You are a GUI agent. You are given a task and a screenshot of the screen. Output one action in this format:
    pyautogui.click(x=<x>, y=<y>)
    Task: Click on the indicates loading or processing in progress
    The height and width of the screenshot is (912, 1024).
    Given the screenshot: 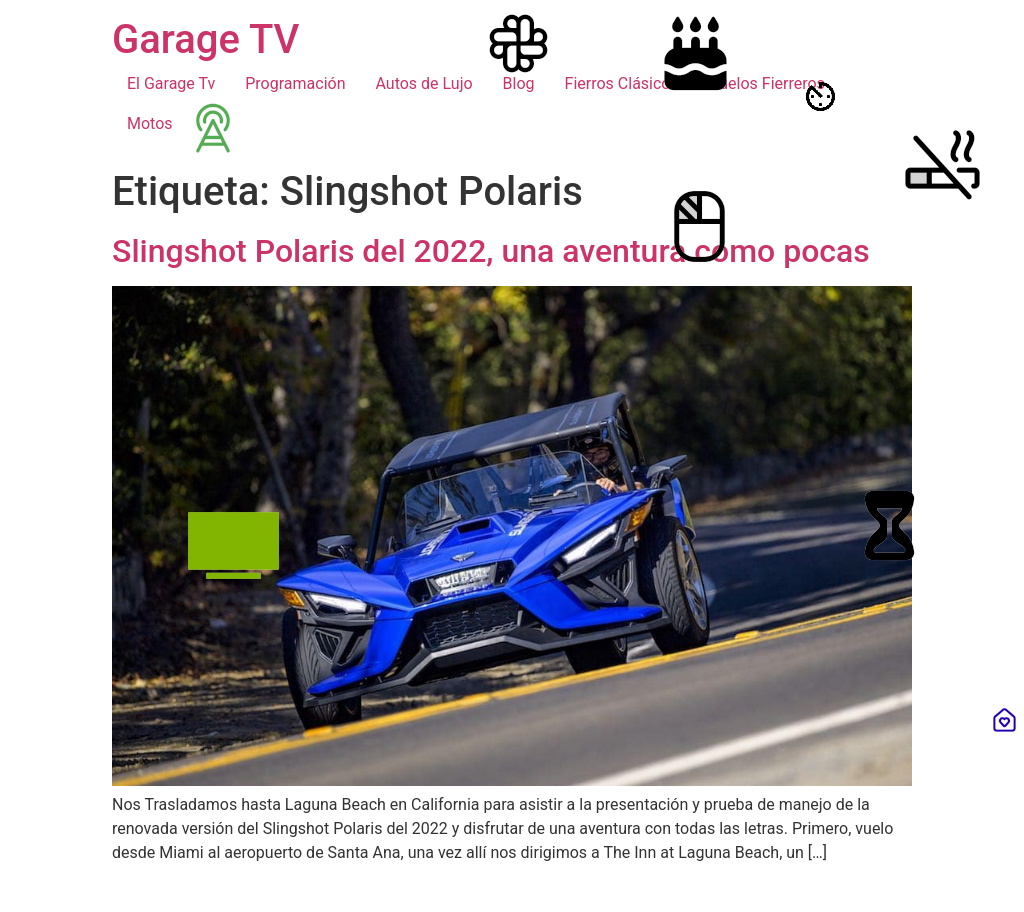 What is the action you would take?
    pyautogui.click(x=889, y=525)
    